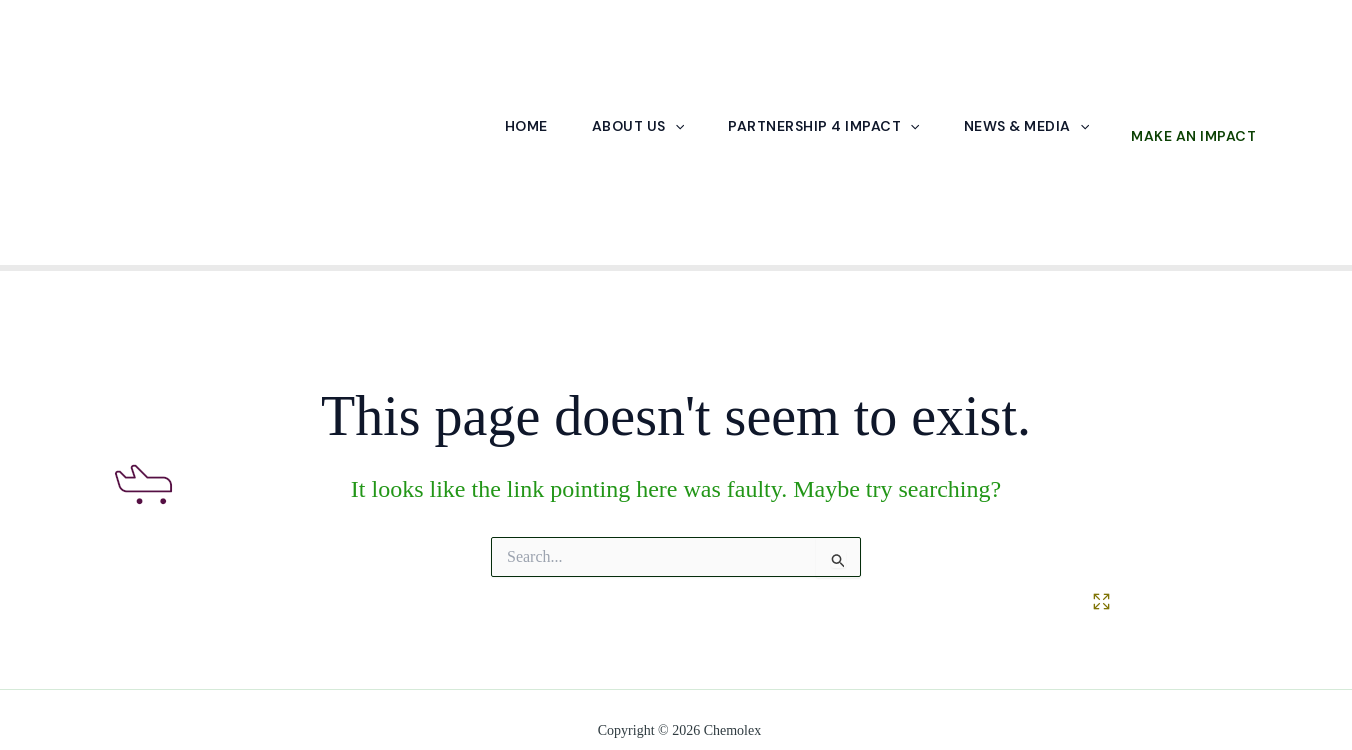  Describe the element at coordinates (143, 483) in the screenshot. I see `indicates flight is taxiing or on the ground` at that location.